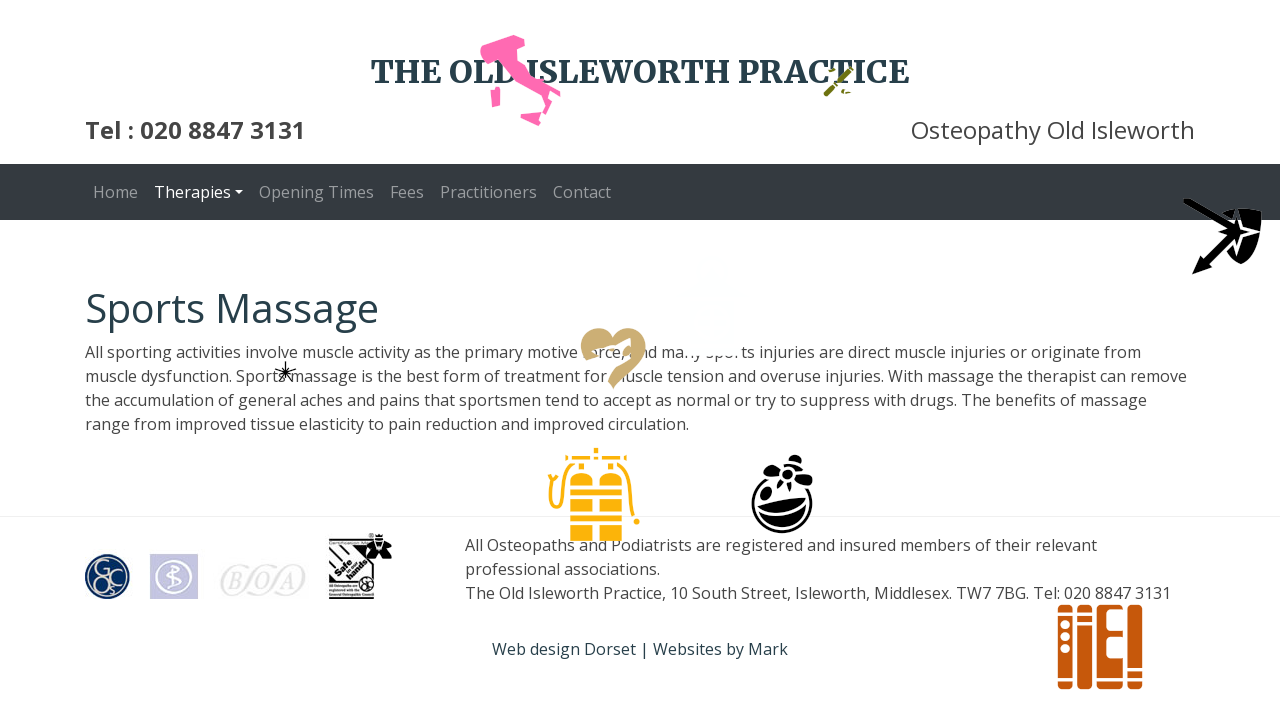  I want to click on select italy as your country or region, so click(520, 80).